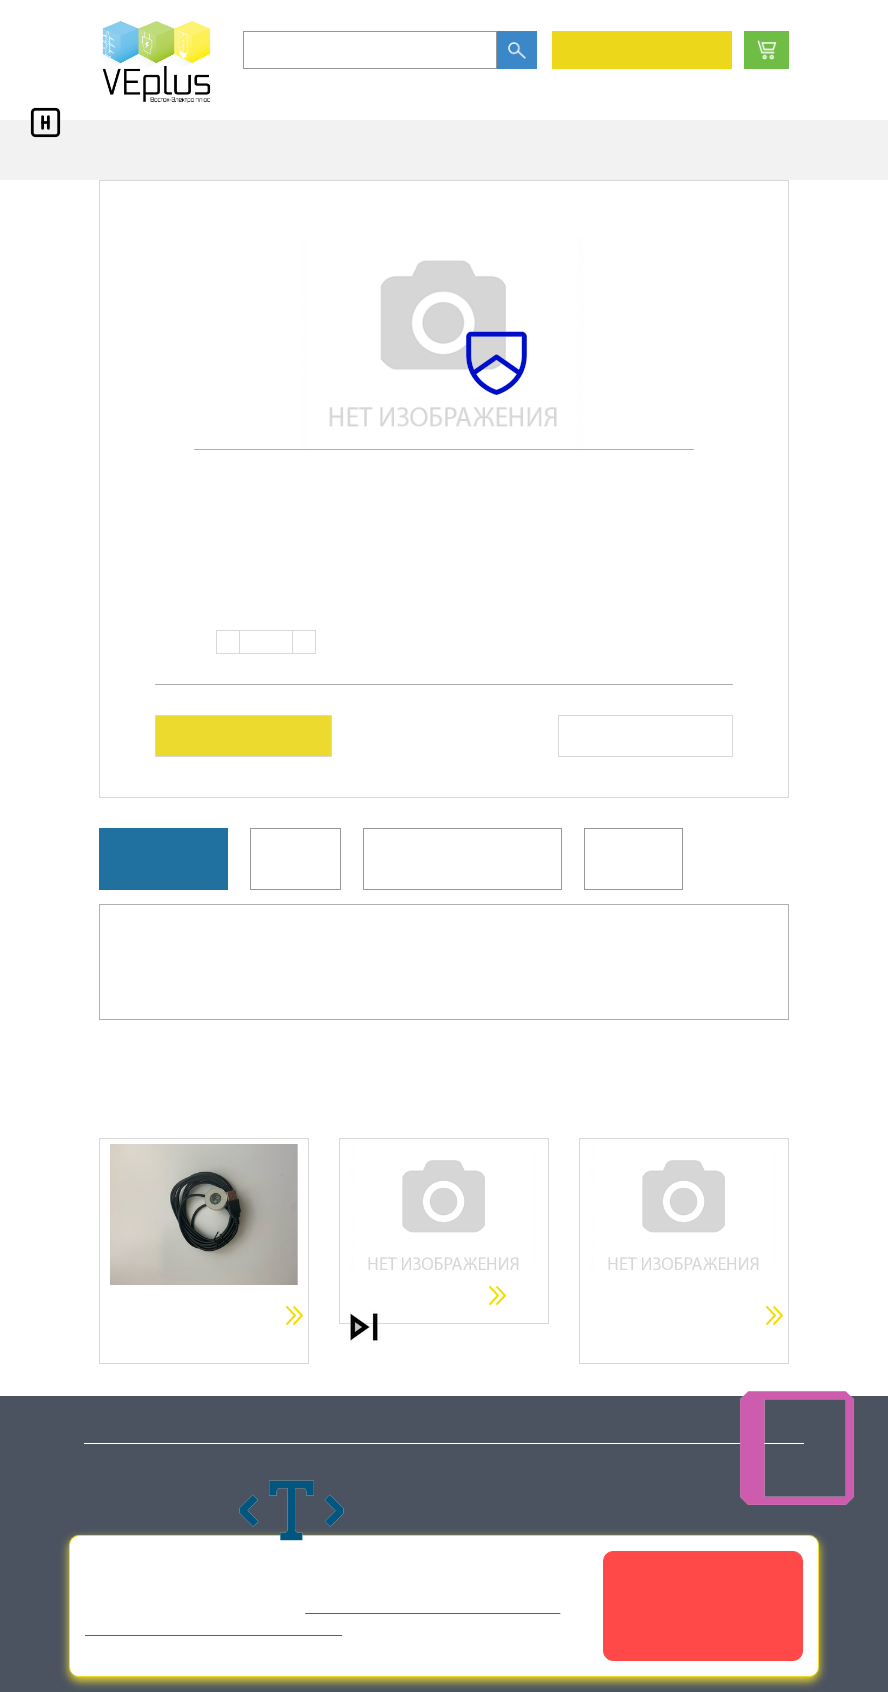  Describe the element at coordinates (797, 1448) in the screenshot. I see `move activity bar to the left side of the editor` at that location.